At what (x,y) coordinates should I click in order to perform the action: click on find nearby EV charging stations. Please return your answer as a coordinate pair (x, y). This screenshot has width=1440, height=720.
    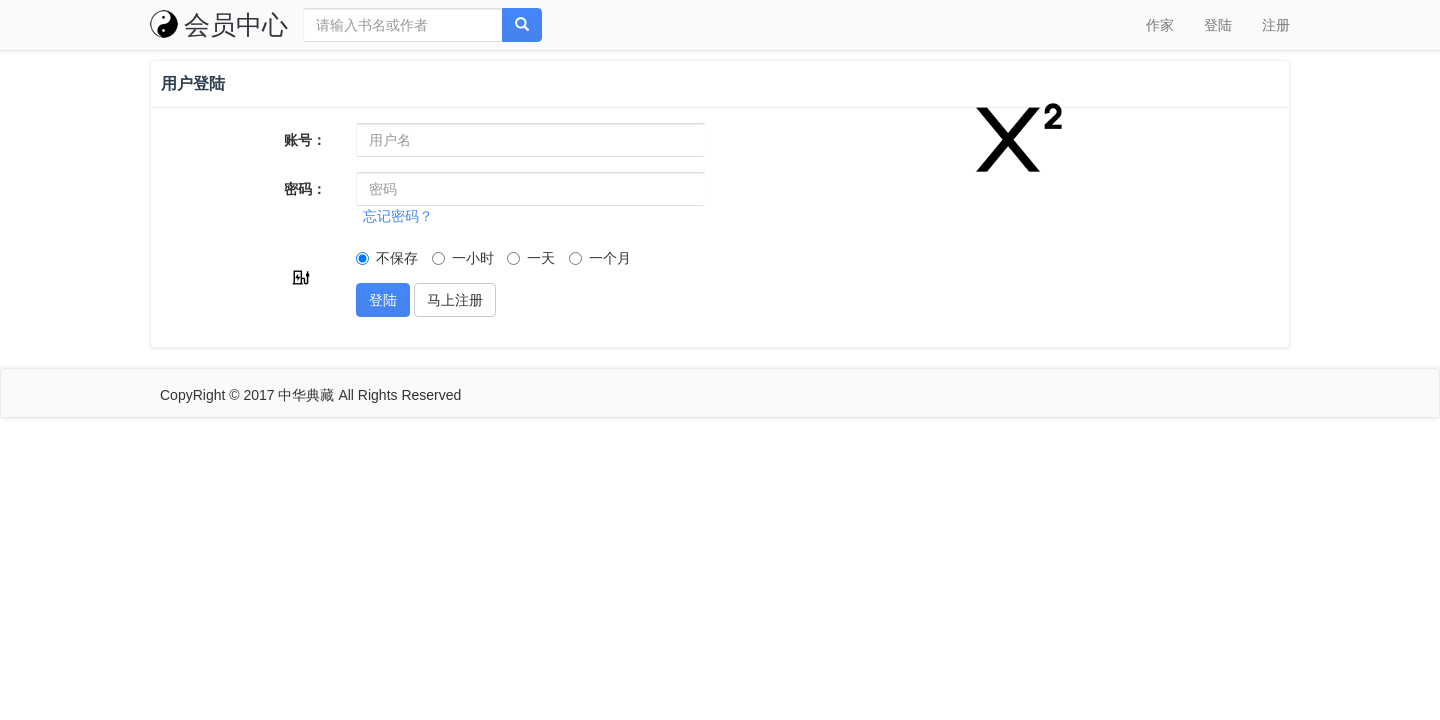
    Looking at the image, I should click on (300, 277).